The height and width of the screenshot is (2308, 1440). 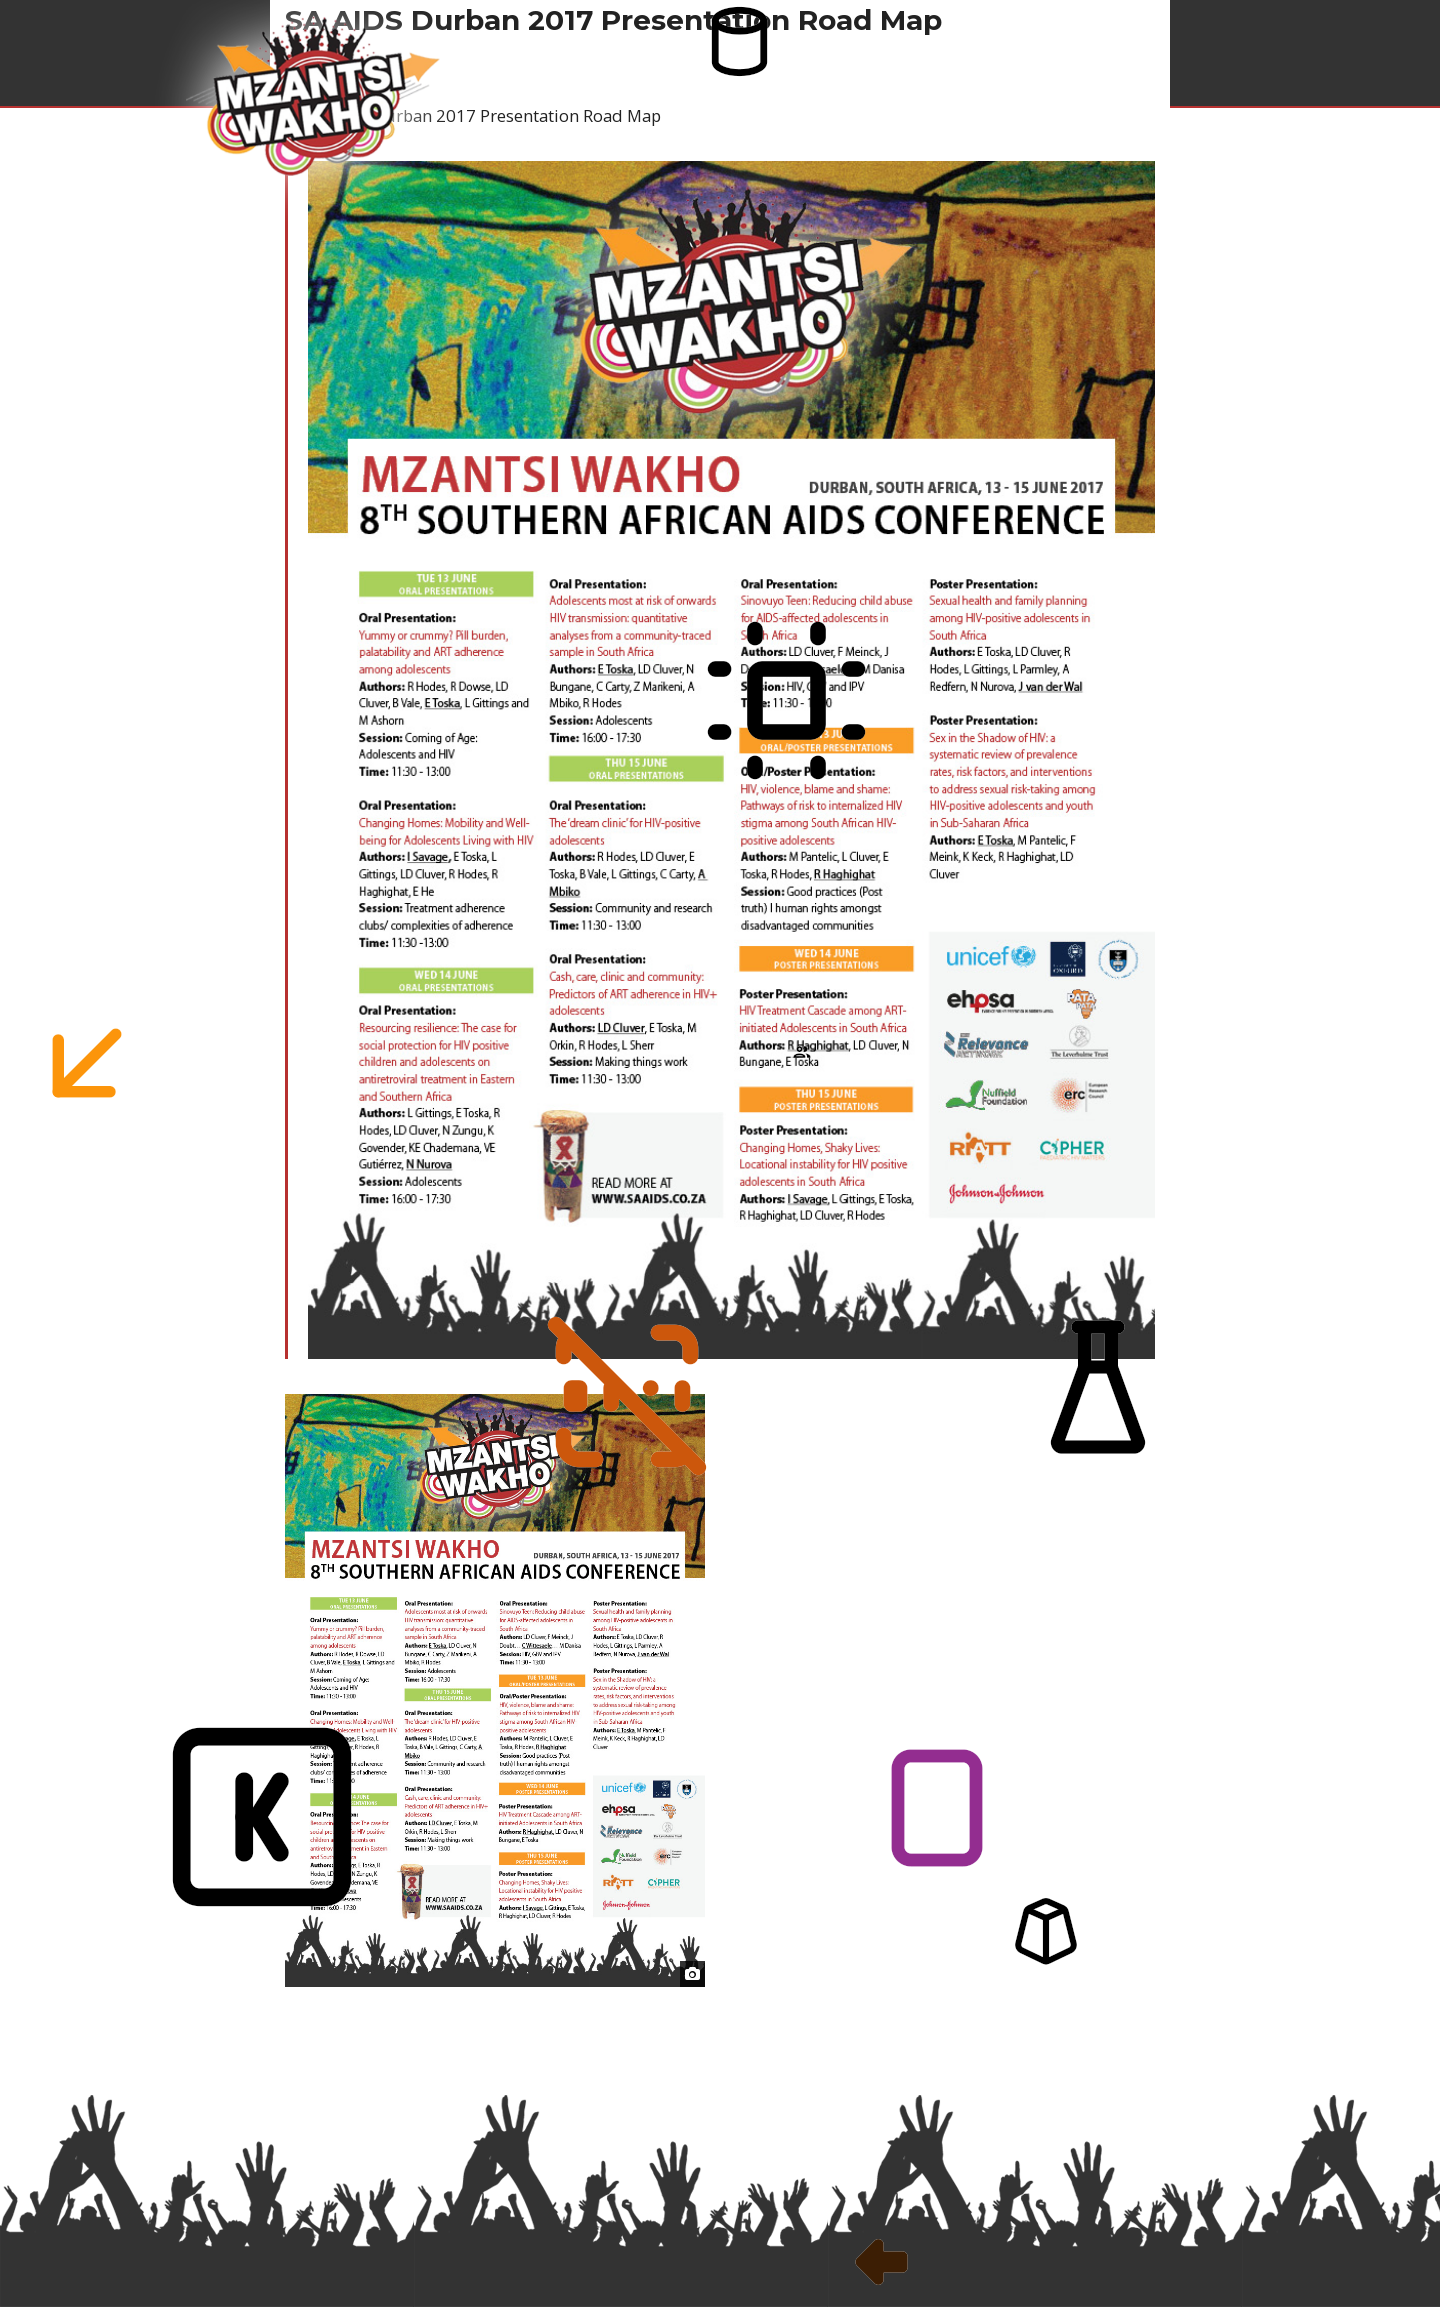 What do you see at coordinates (937, 1808) in the screenshot?
I see `switch to portrait orientation` at bounding box center [937, 1808].